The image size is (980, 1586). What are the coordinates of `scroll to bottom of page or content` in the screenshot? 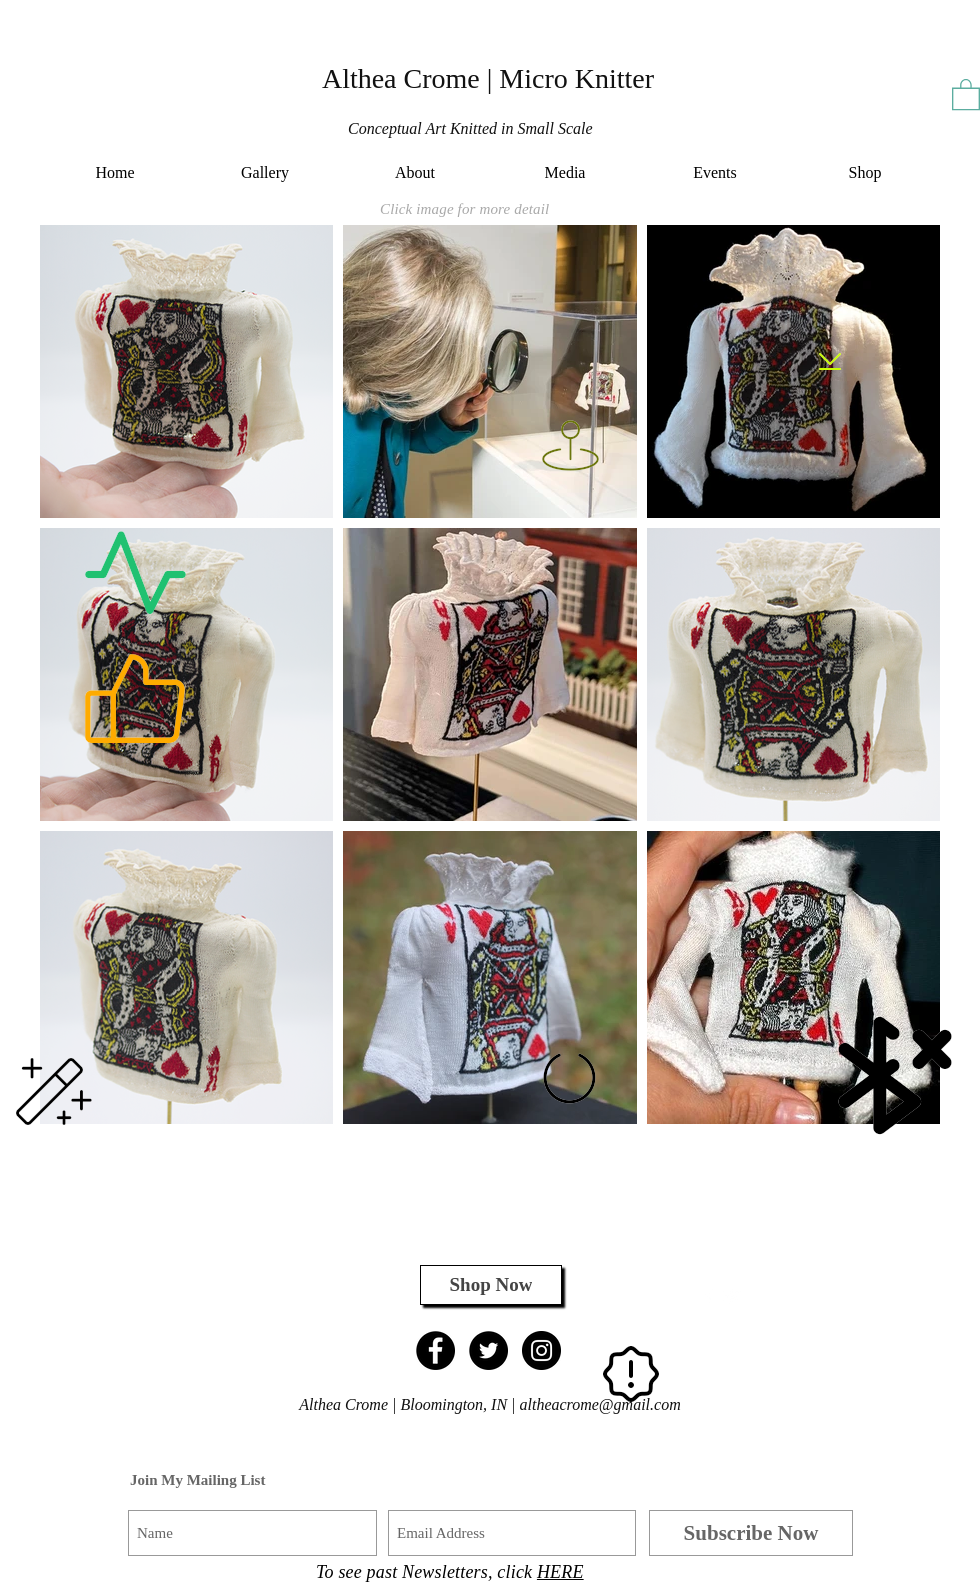 It's located at (830, 361).